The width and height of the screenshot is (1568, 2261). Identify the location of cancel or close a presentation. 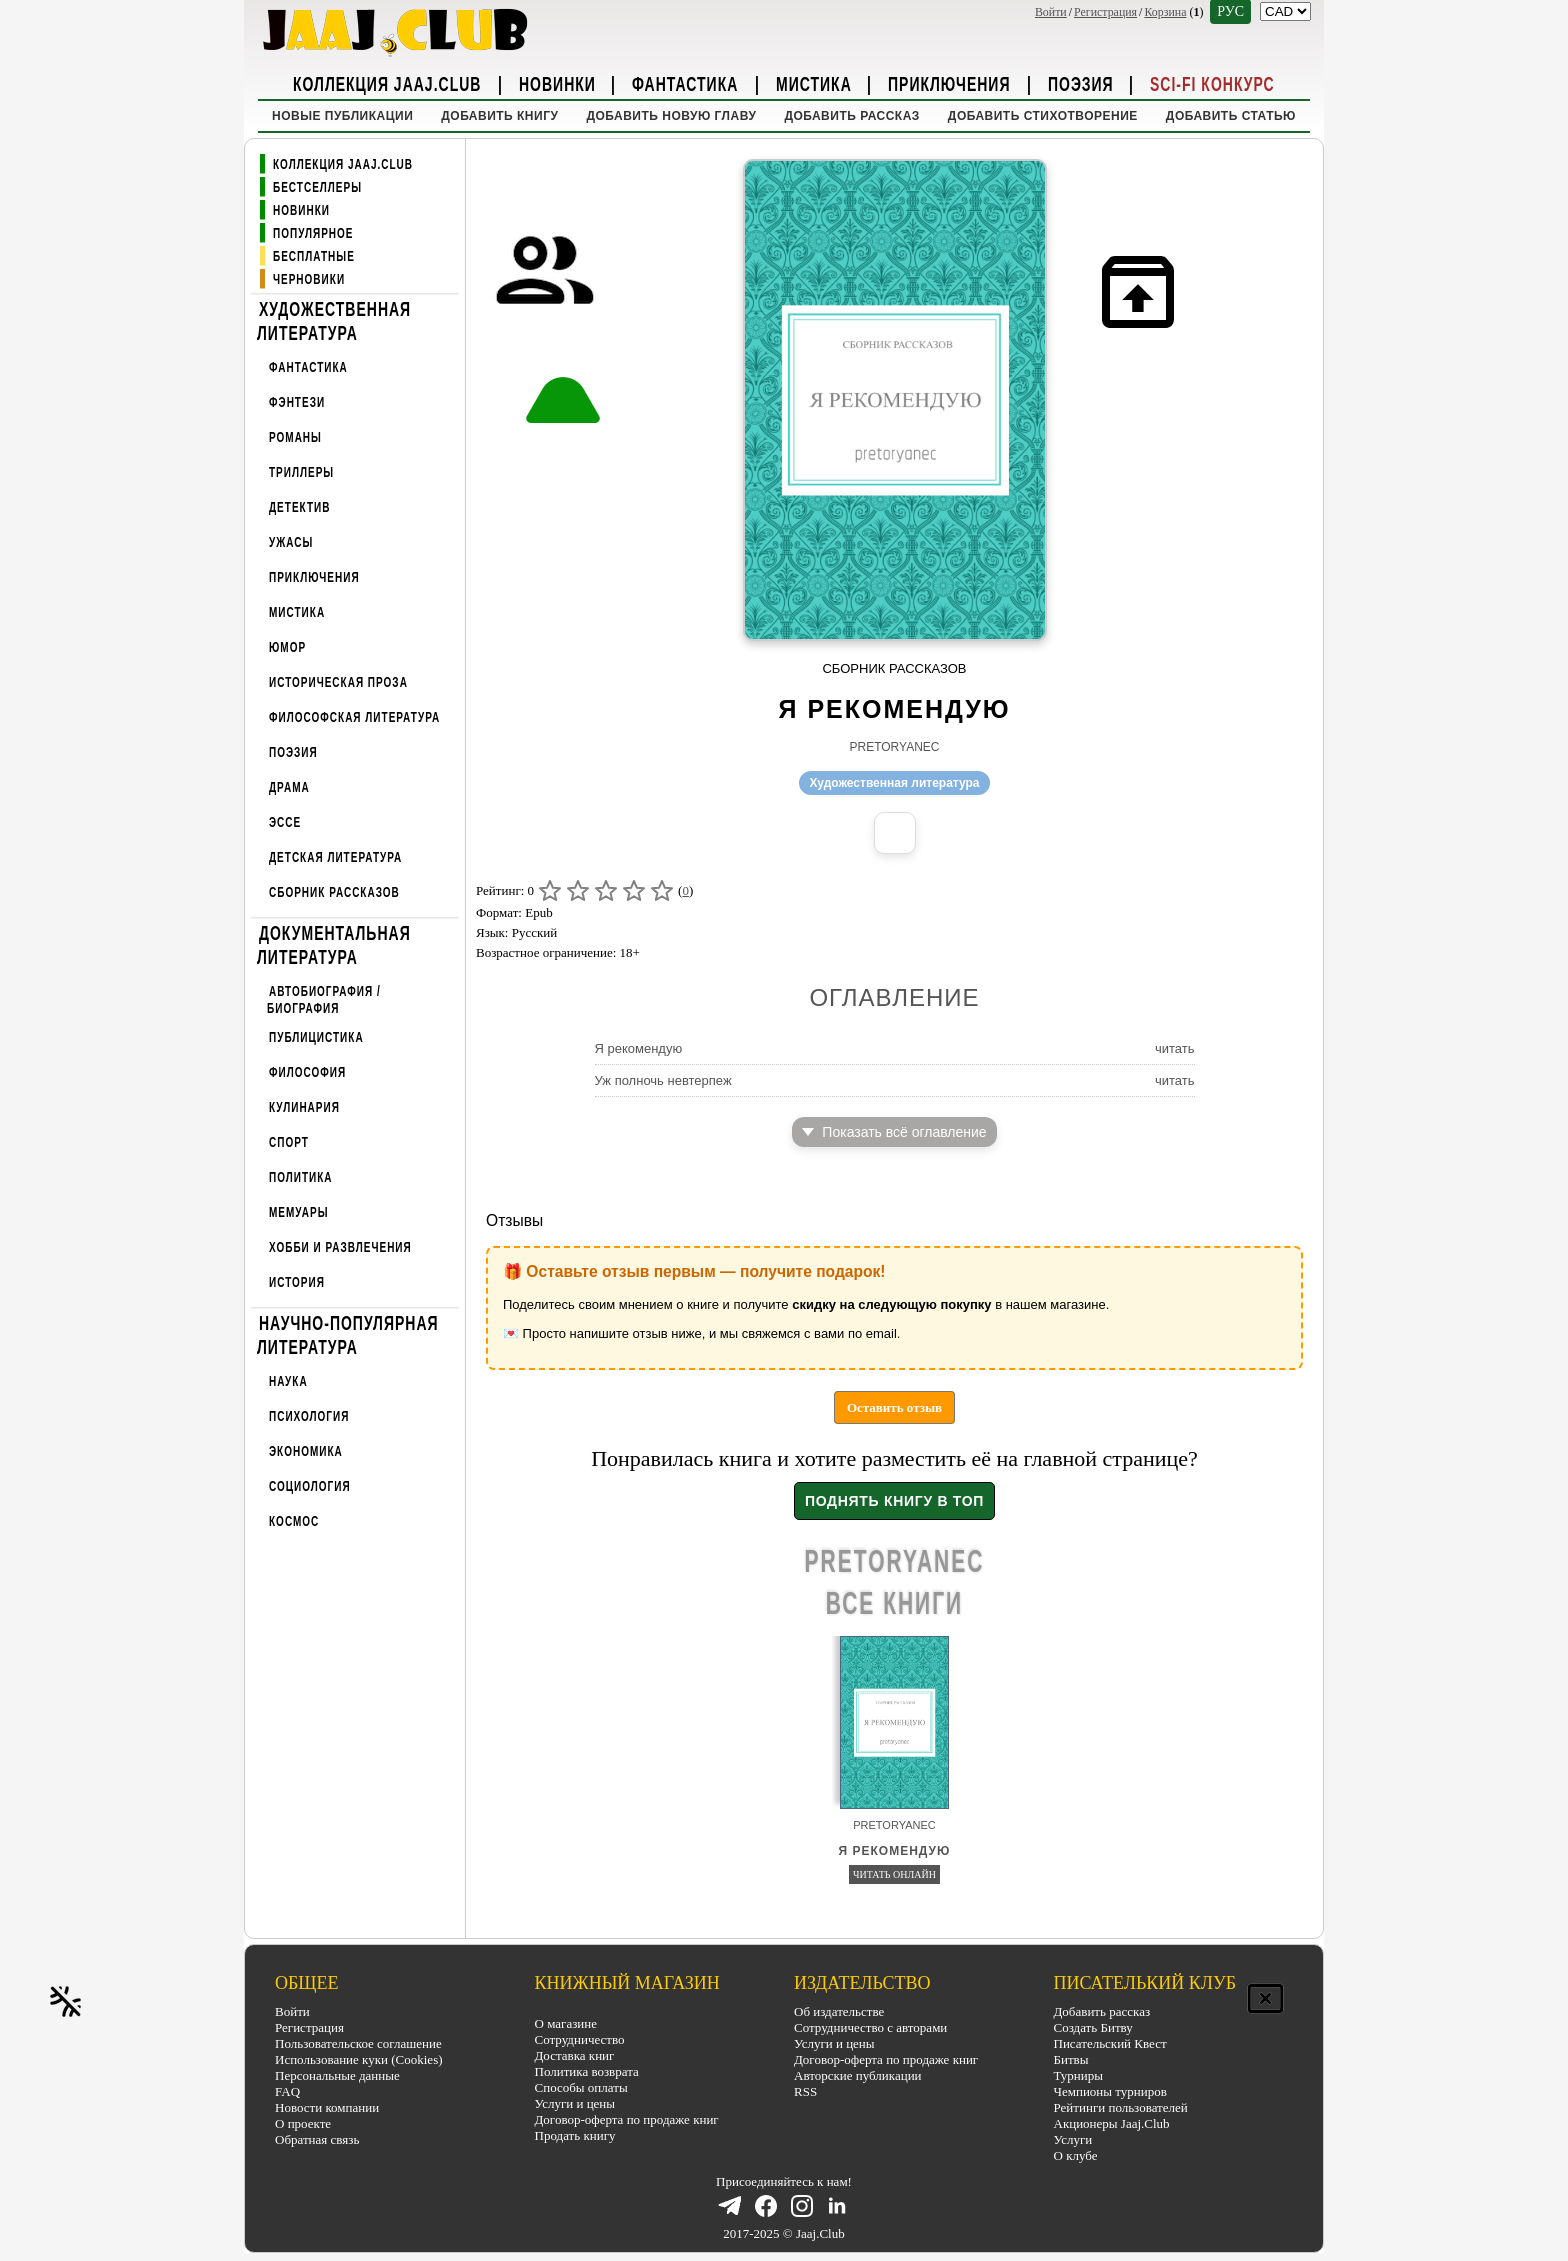
(1265, 1998).